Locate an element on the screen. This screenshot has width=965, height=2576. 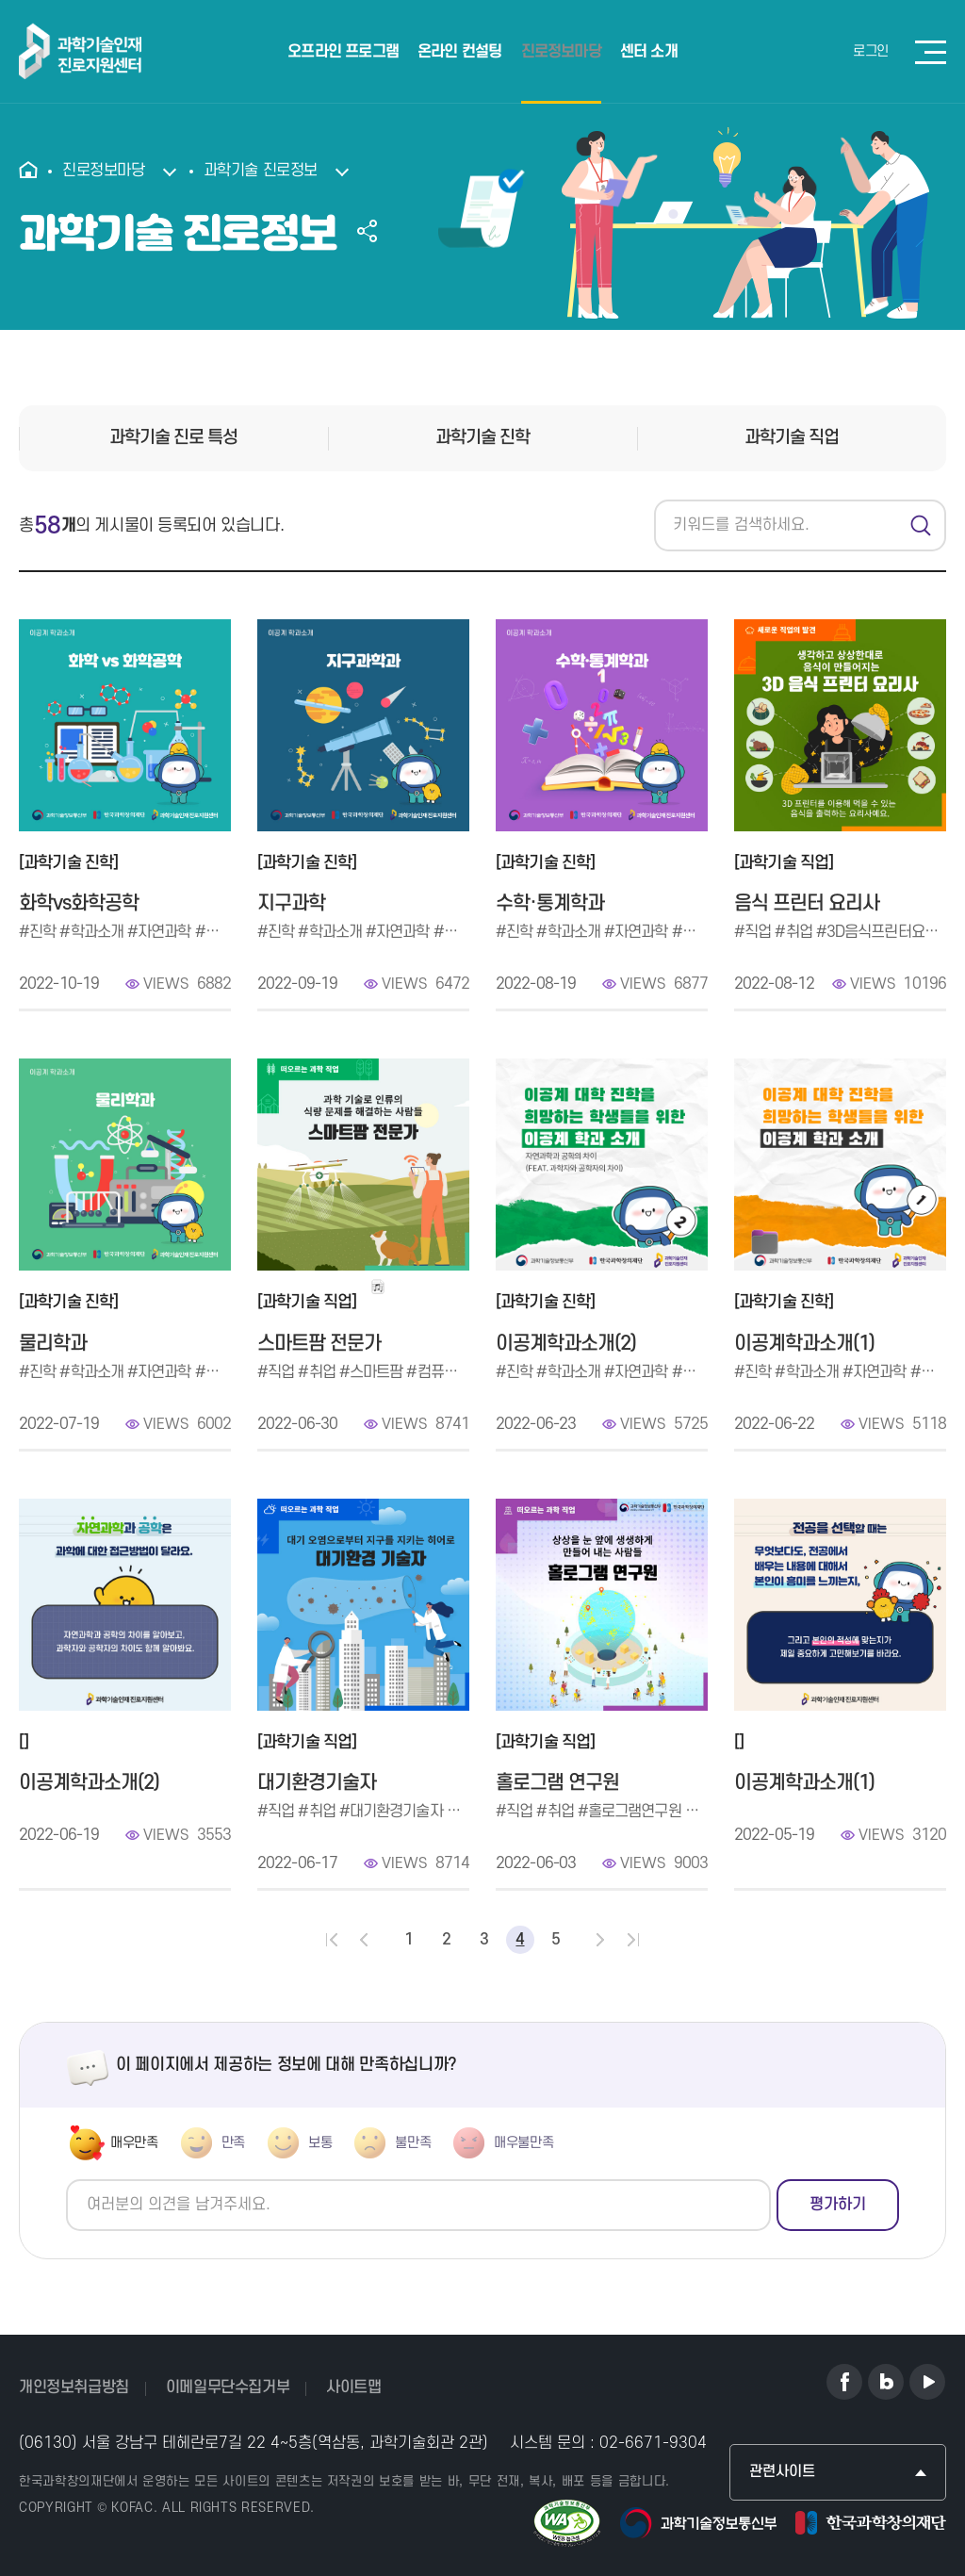
open a folder to view its contents is located at coordinates (764, 1241).